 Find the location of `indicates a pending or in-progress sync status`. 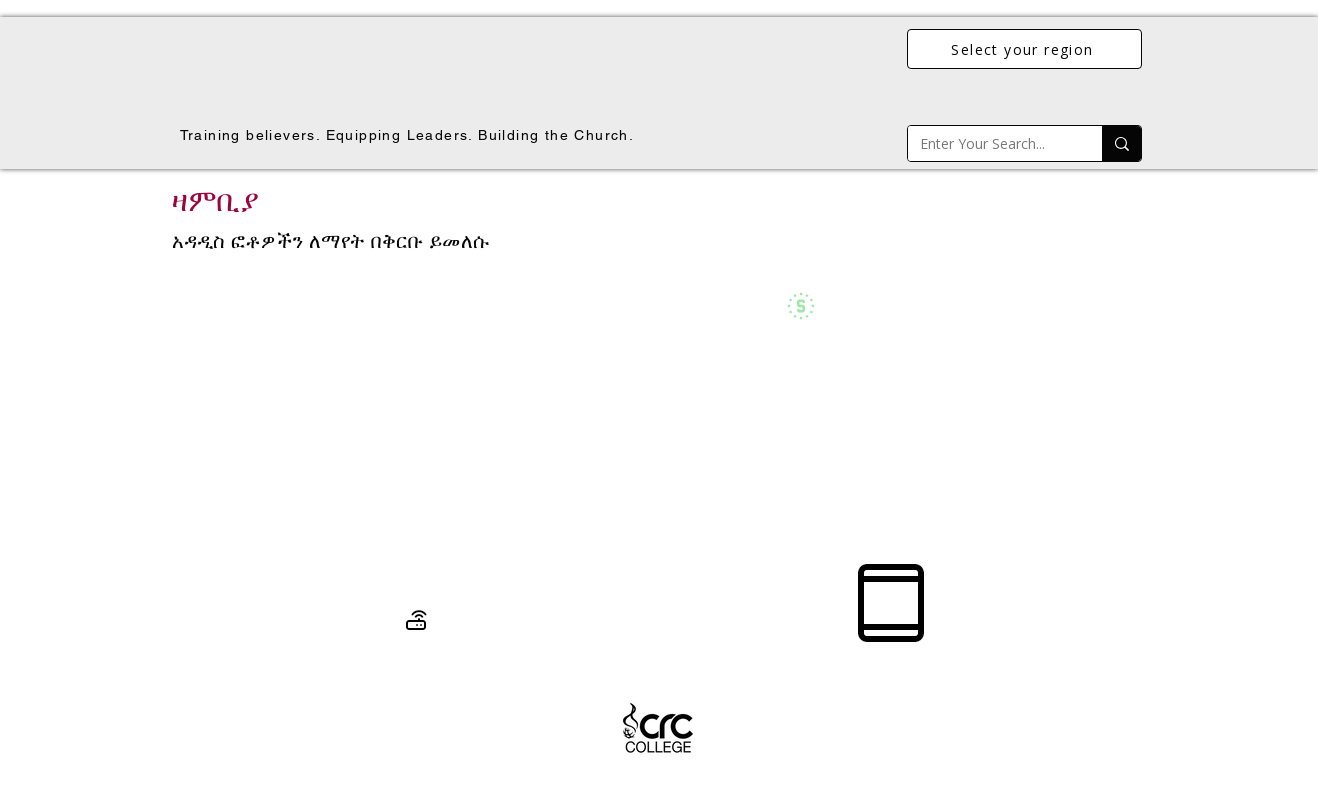

indicates a pending or in-progress sync status is located at coordinates (801, 306).